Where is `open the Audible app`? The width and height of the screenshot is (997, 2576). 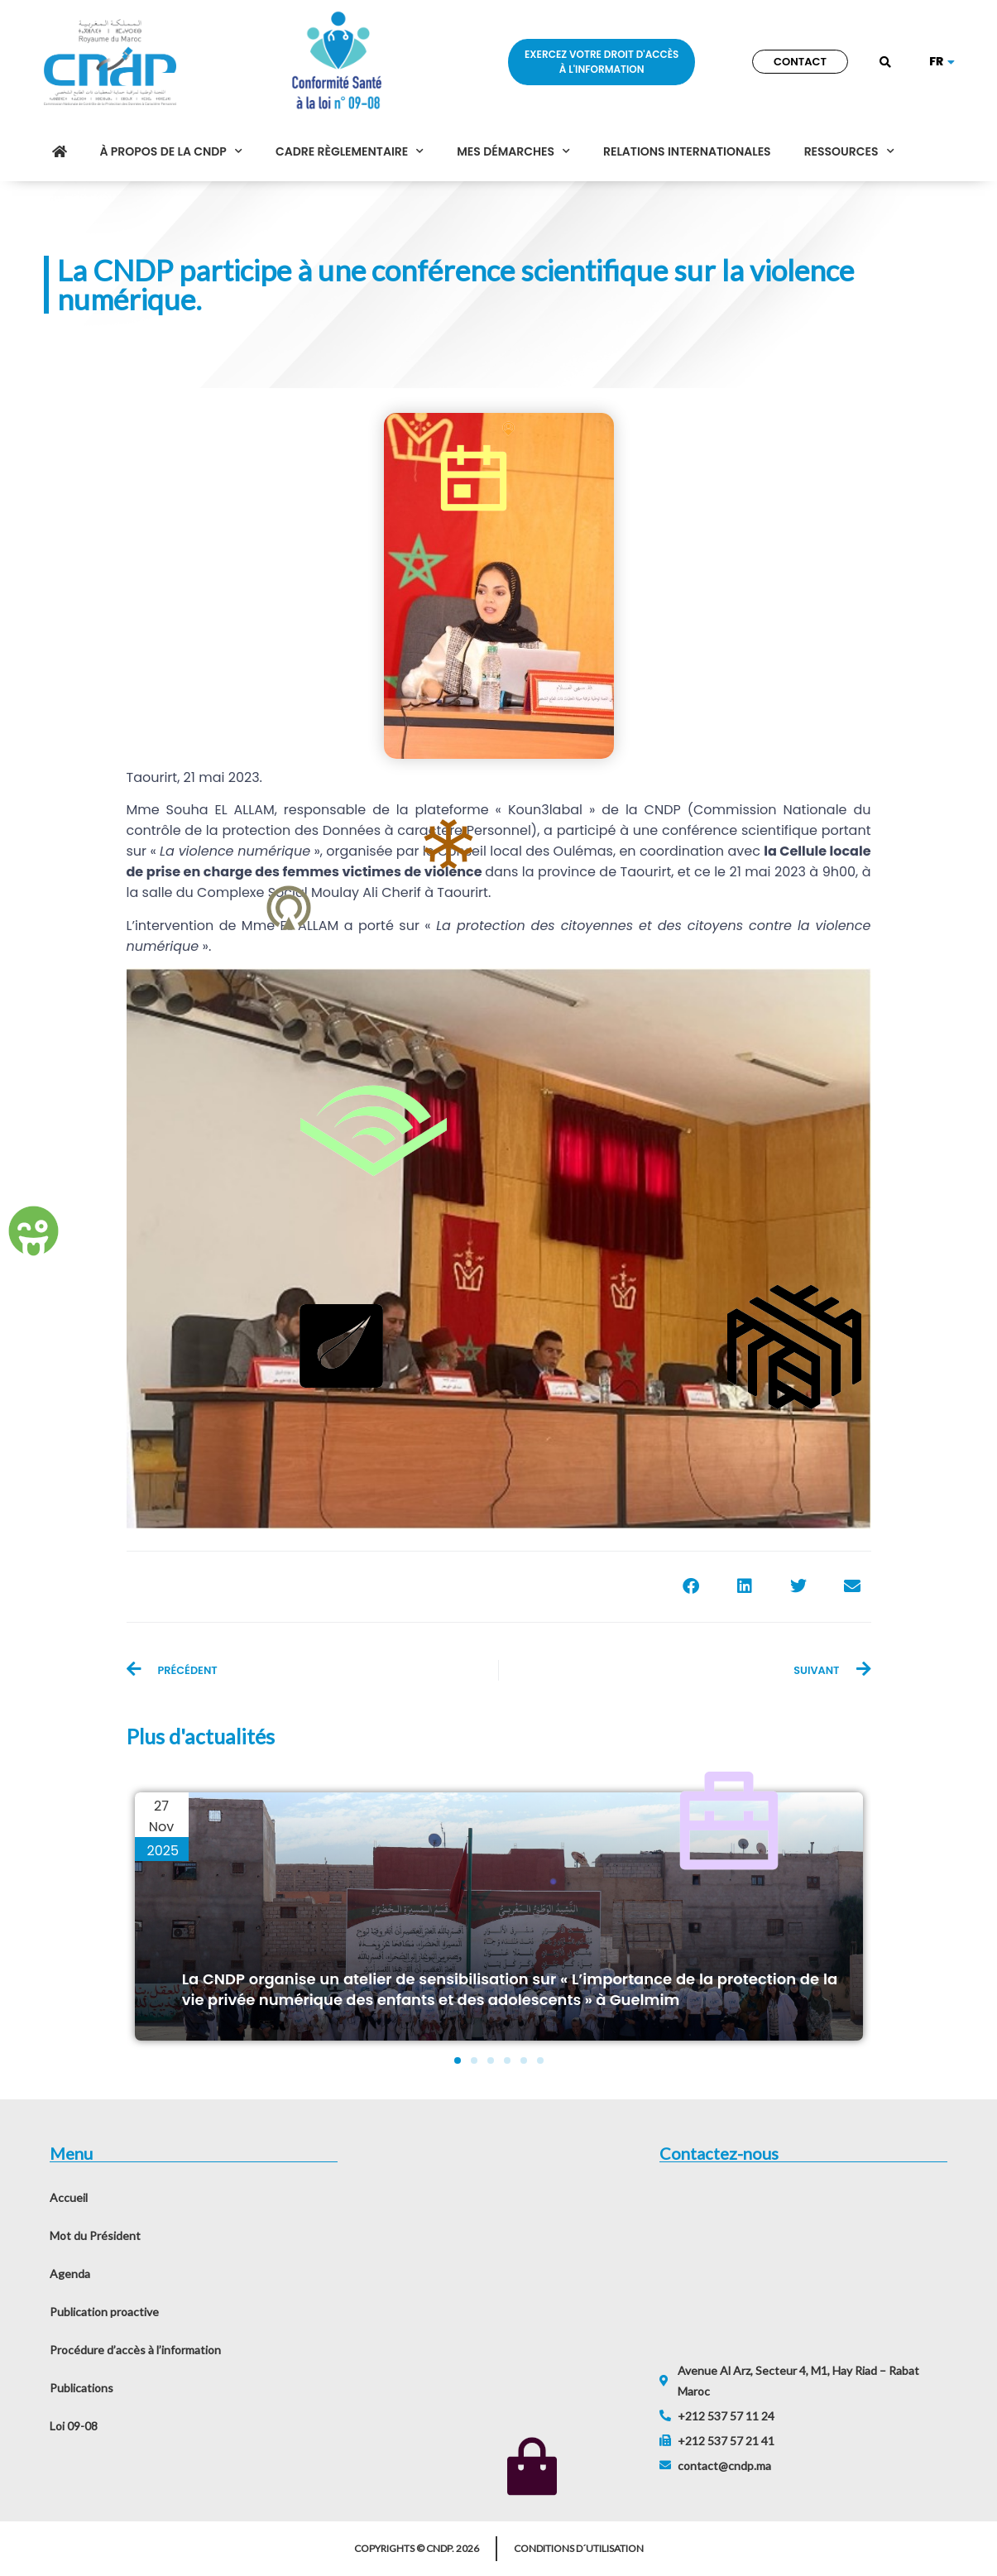 open the Audible app is located at coordinates (373, 1130).